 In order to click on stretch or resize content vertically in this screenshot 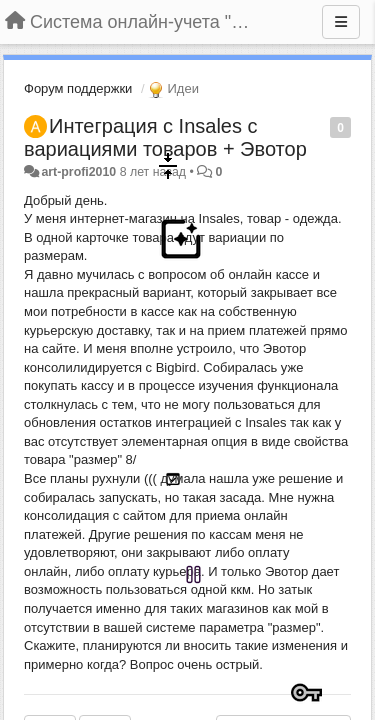, I will do `click(193, 574)`.